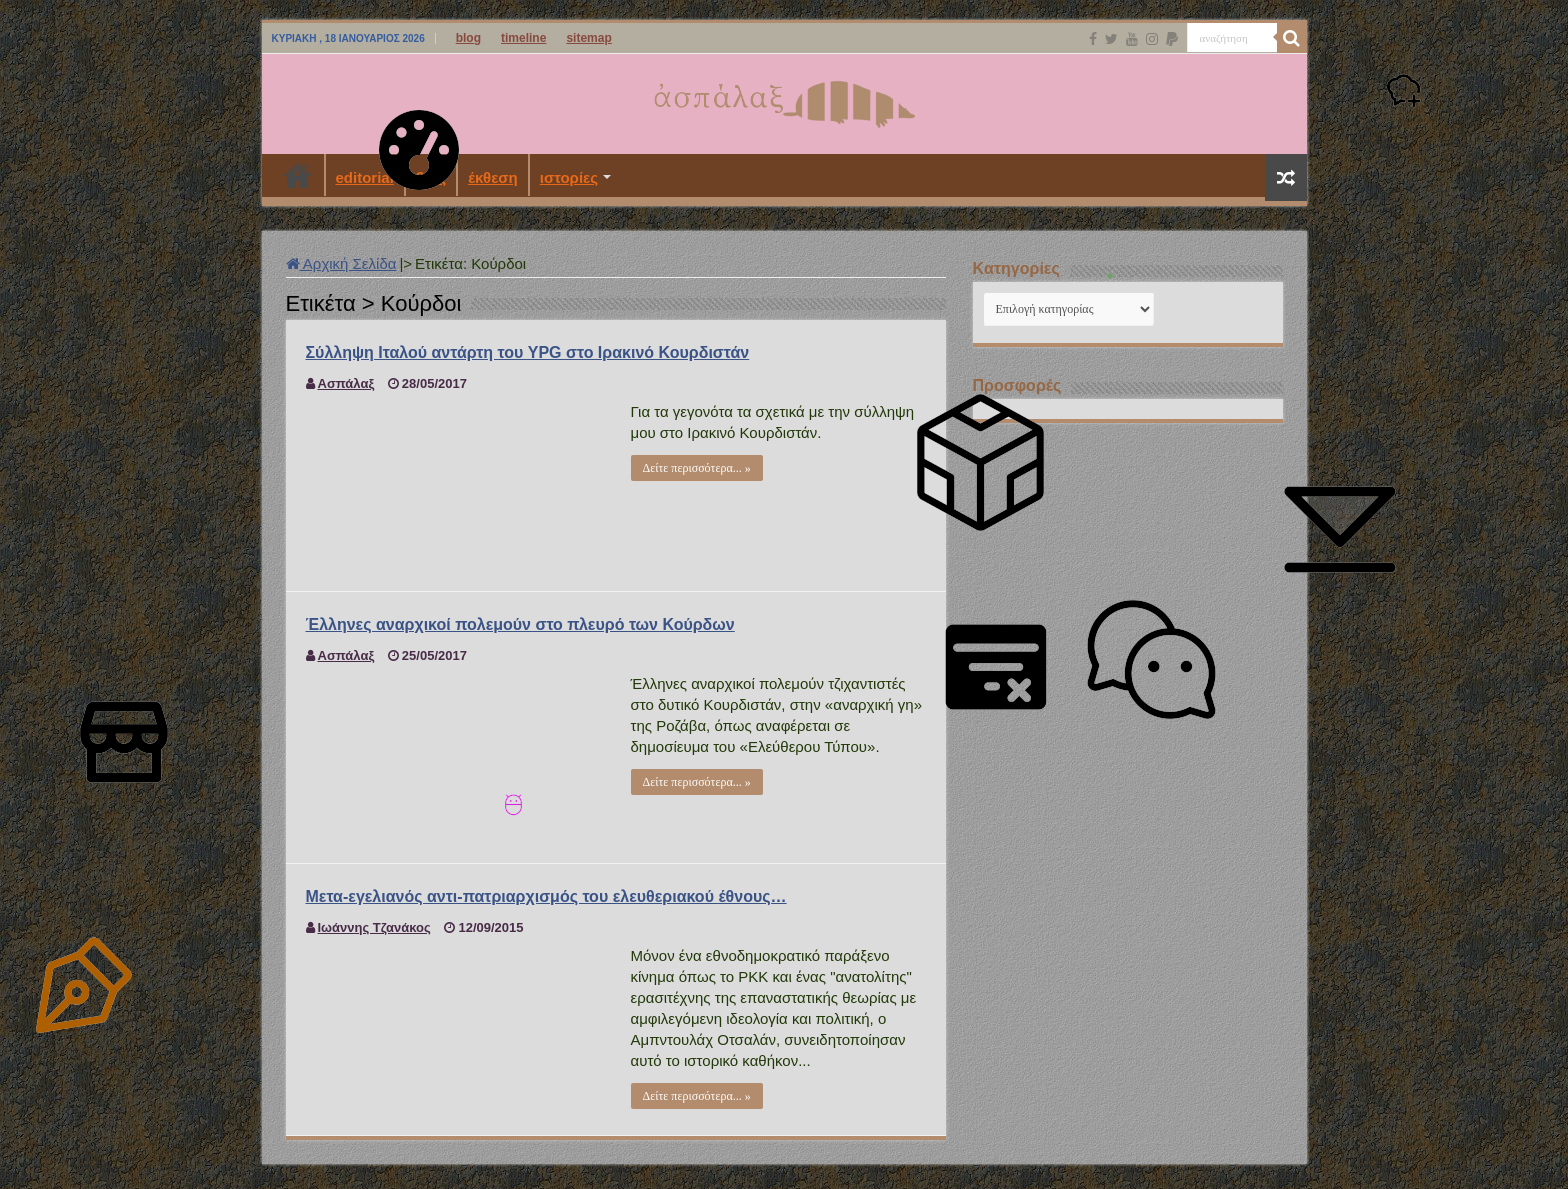 Image resolution: width=1568 pixels, height=1189 pixels. What do you see at coordinates (1110, 276) in the screenshot?
I see `indicates an unread notification or new item` at bounding box center [1110, 276].